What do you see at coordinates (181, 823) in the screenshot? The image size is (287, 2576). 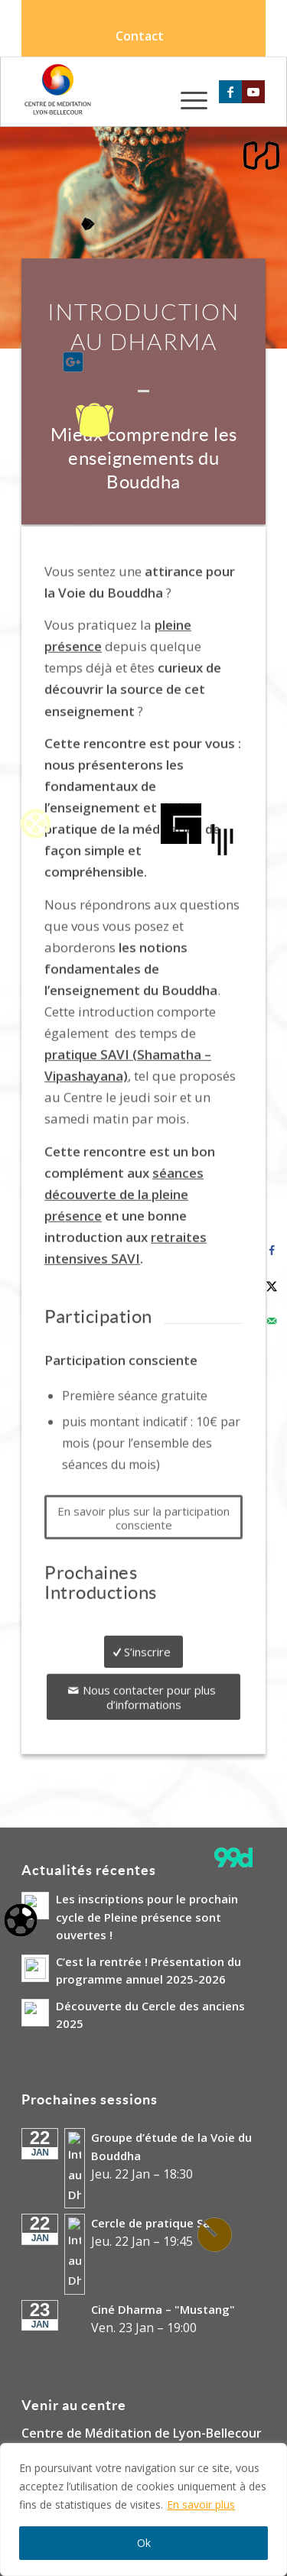 I see `open facebook gaming app` at bounding box center [181, 823].